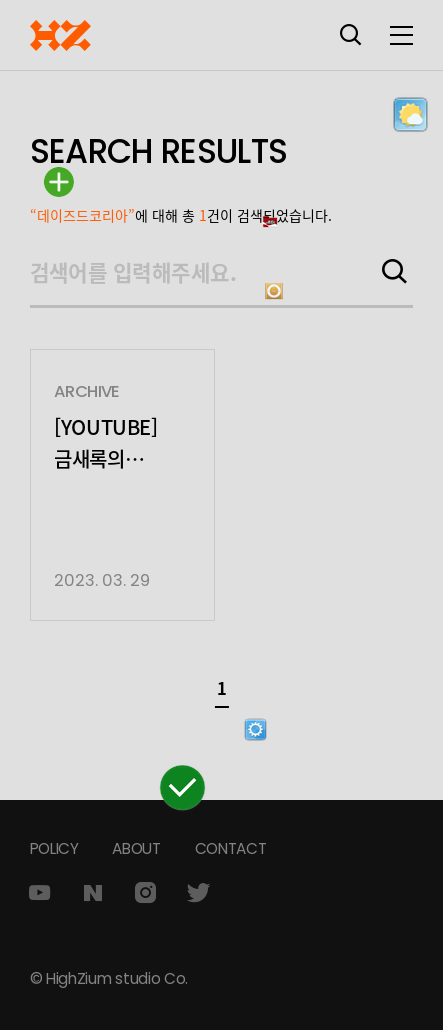  What do you see at coordinates (410, 114) in the screenshot?
I see `open the weather application` at bounding box center [410, 114].